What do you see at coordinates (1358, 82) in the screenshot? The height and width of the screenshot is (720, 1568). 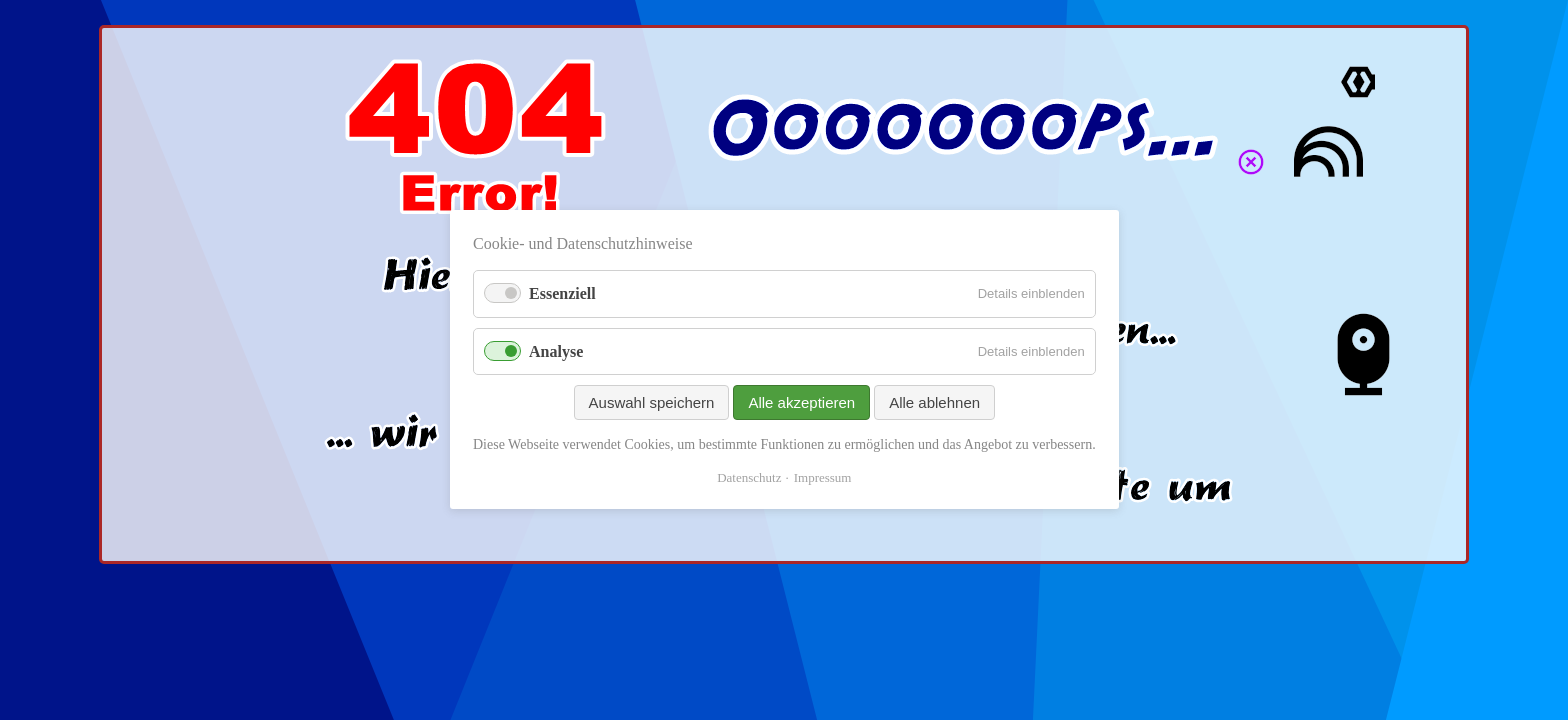 I see `keycloak identity and access management platform` at bounding box center [1358, 82].